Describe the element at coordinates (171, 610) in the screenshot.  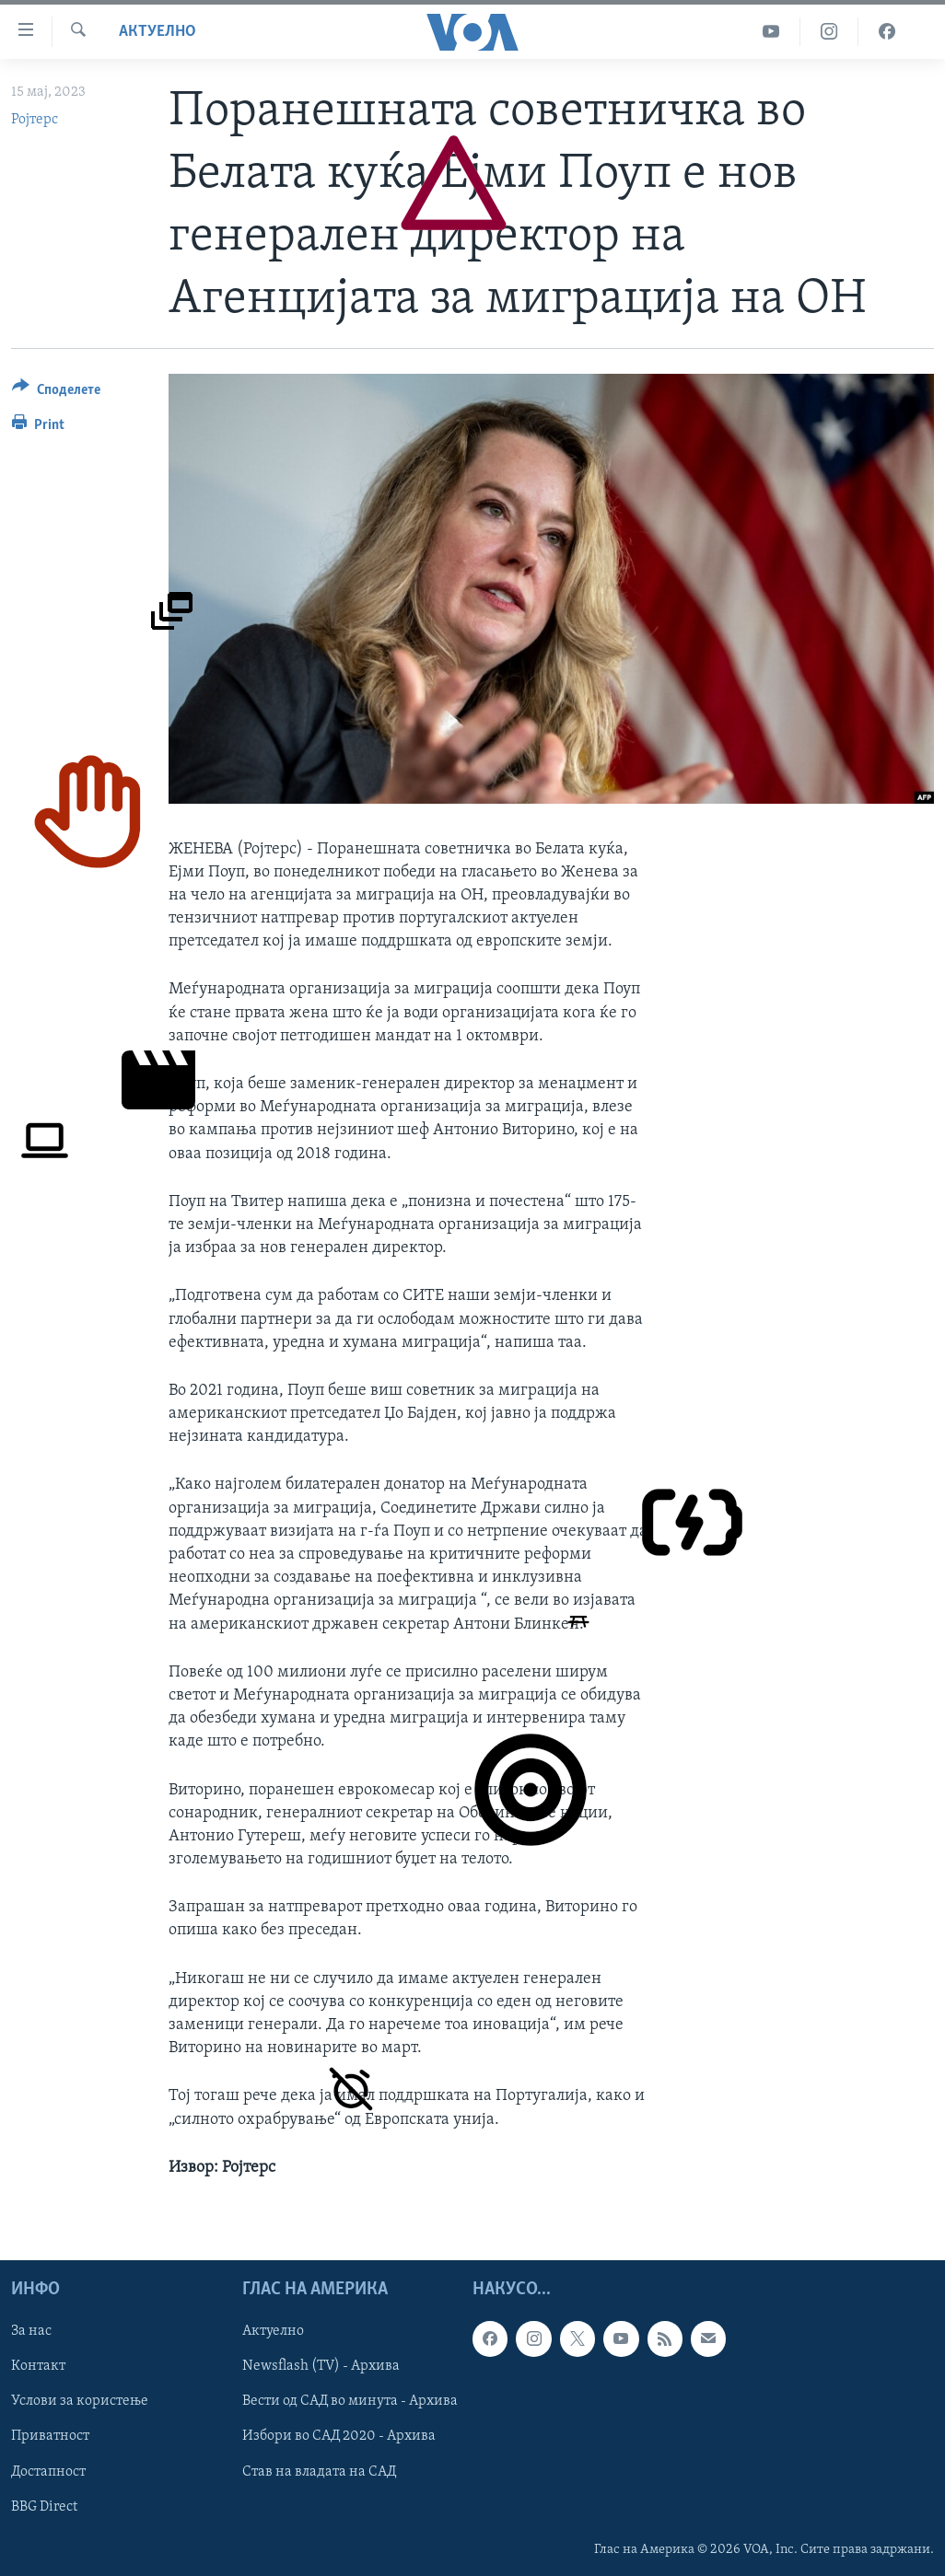
I see `view dynamic or stacked content feed` at that location.